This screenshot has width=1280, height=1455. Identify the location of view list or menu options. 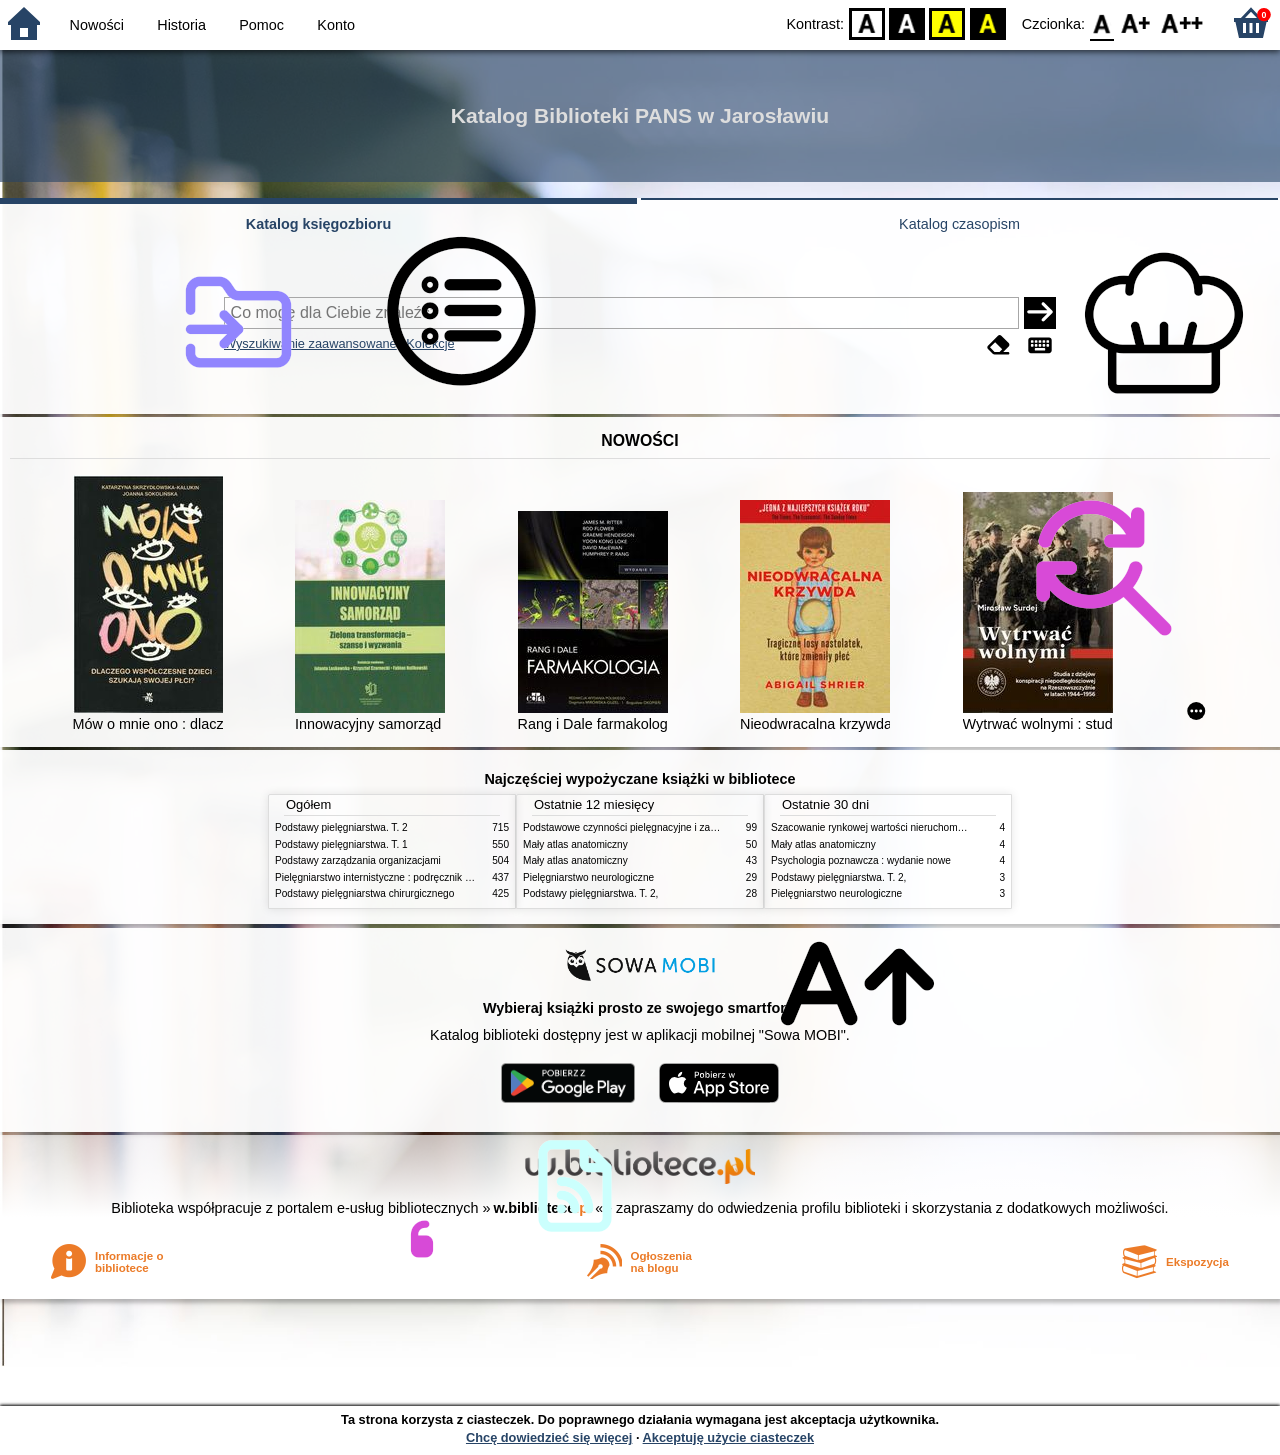
(461, 310).